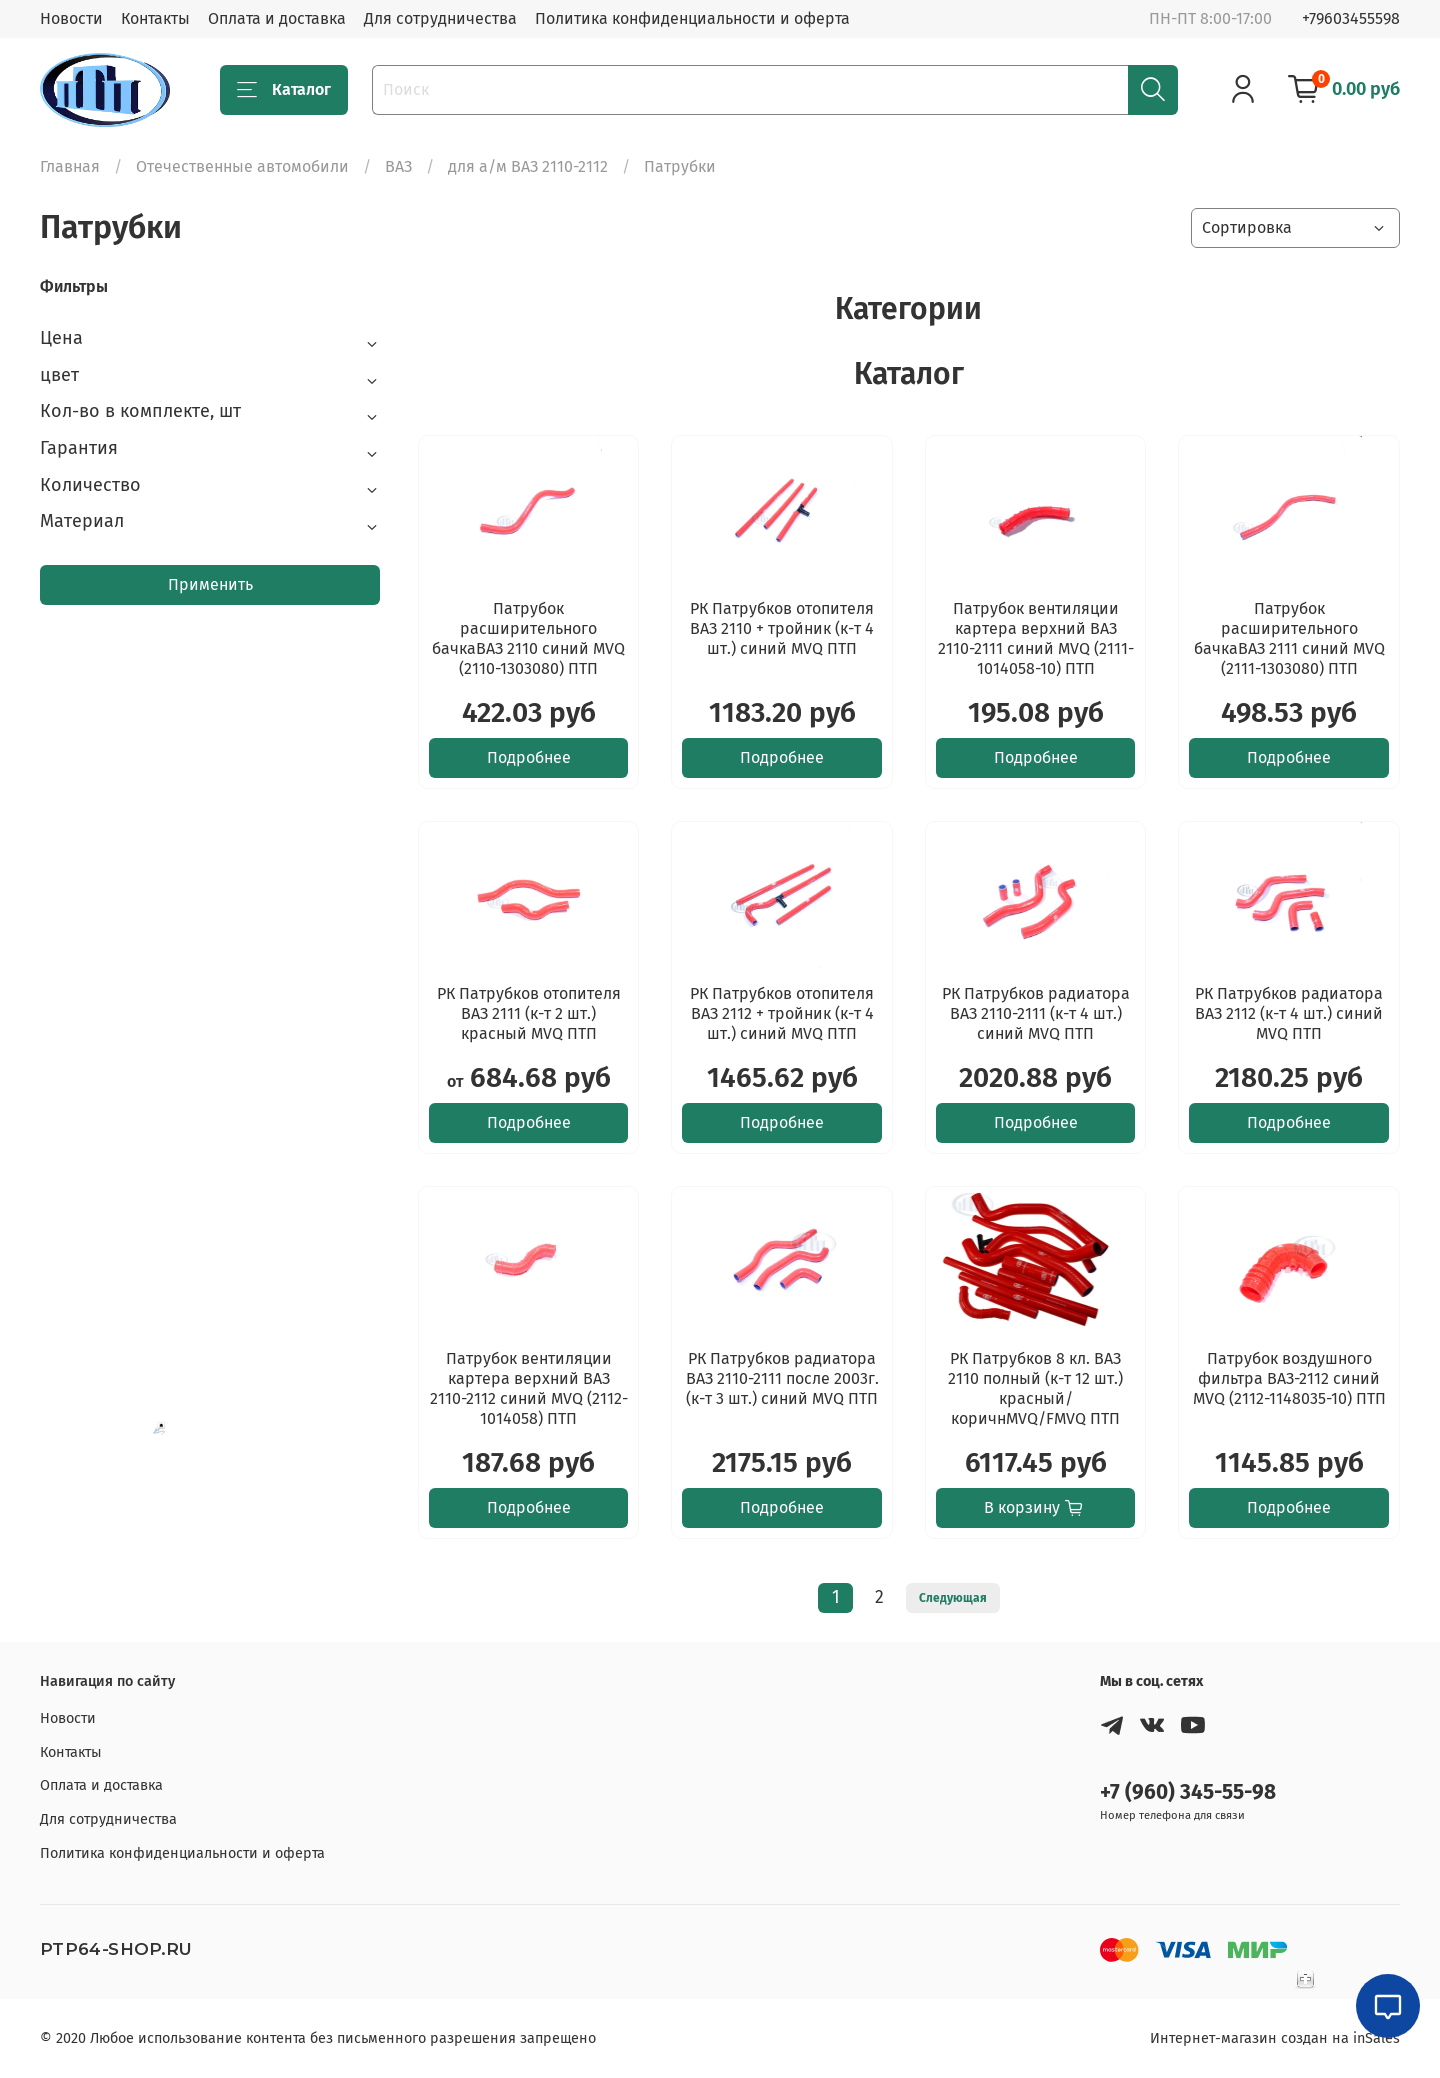 The width and height of the screenshot is (1440, 2078). Describe the element at coordinates (159, 1428) in the screenshot. I see `indicates wired network connection is disconnected` at that location.